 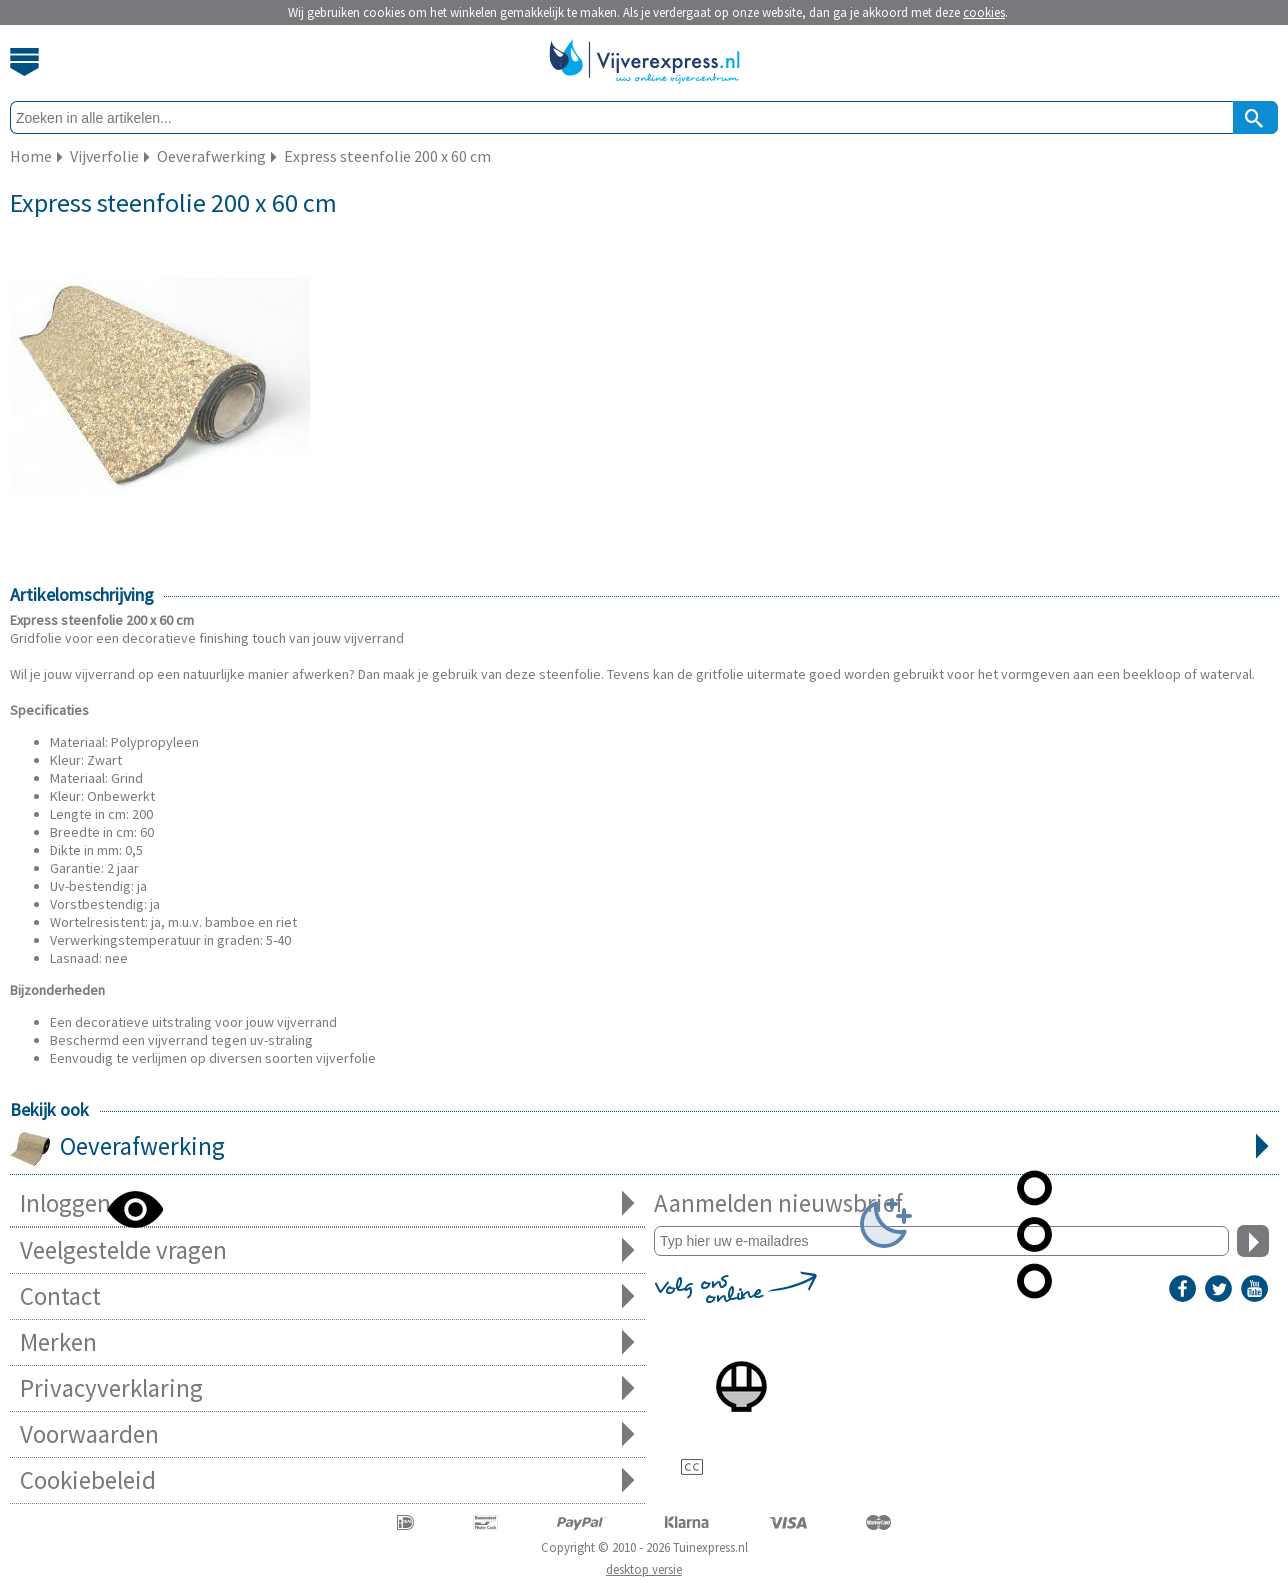 I want to click on toggle dark mode or night theme, so click(x=884, y=1224).